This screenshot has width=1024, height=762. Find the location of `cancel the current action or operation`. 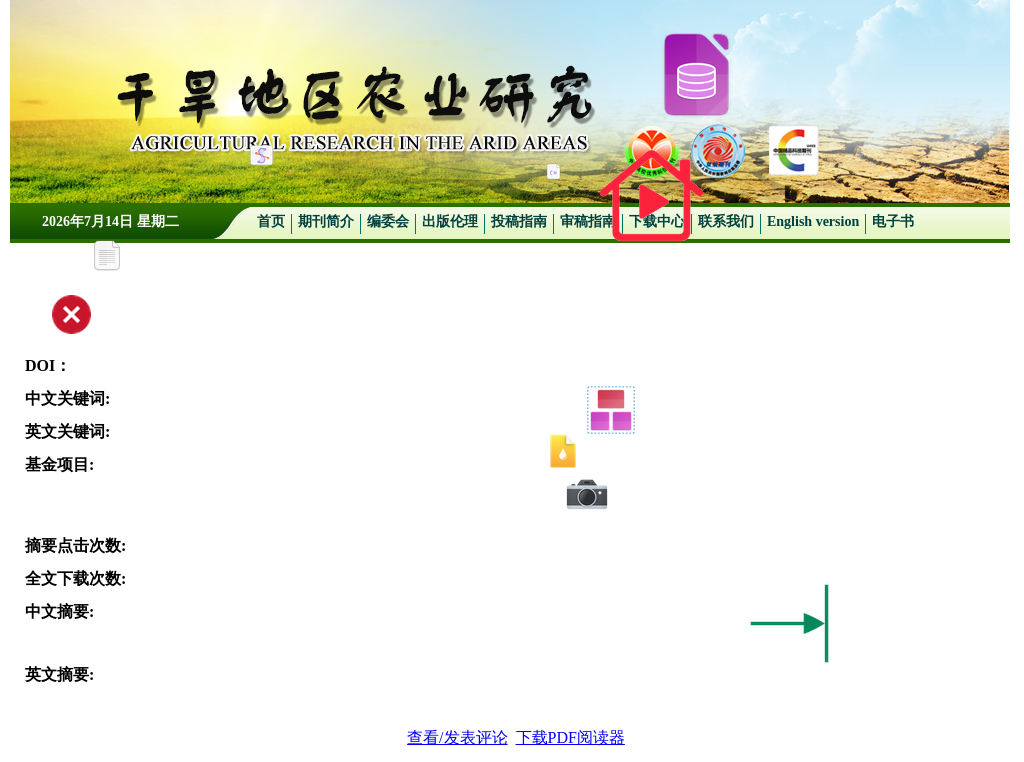

cancel the current action or operation is located at coordinates (71, 314).